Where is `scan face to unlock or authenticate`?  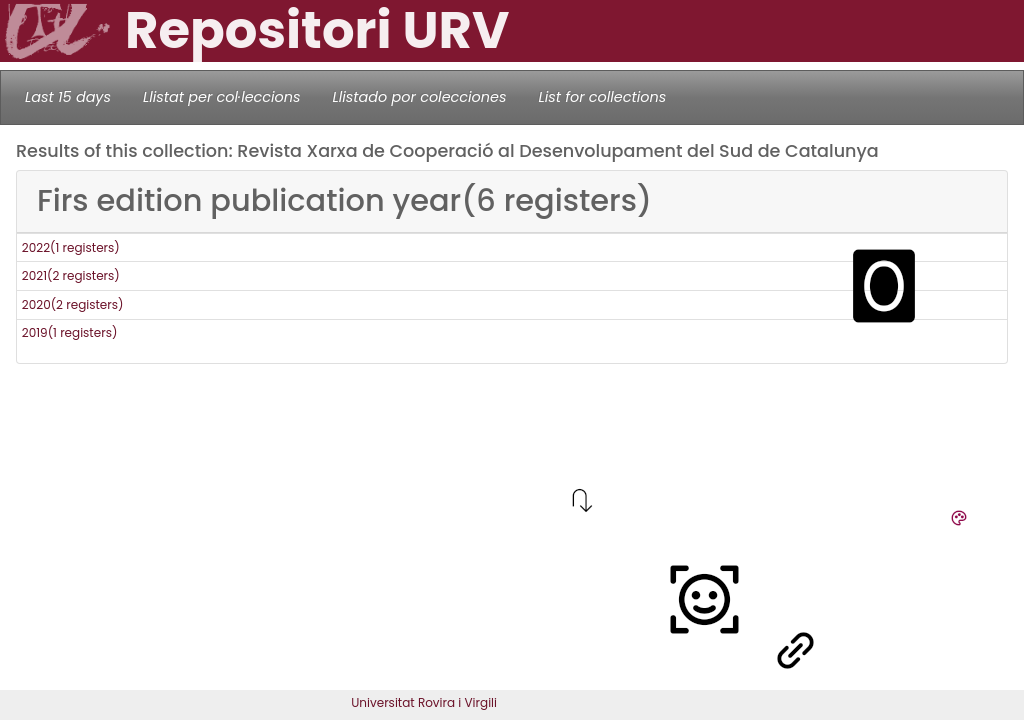
scan face to unlock or authenticate is located at coordinates (704, 599).